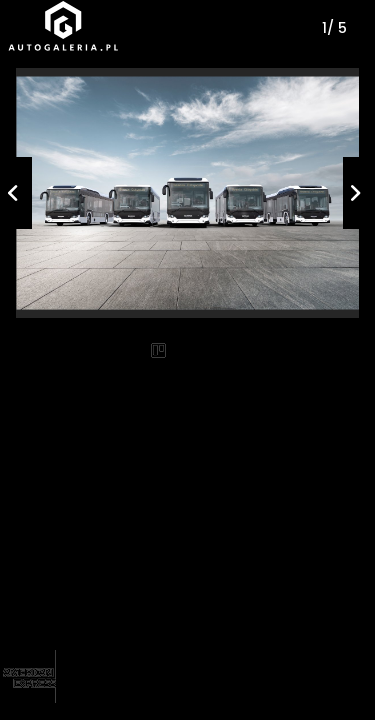  What do you see at coordinates (158, 350) in the screenshot?
I see `open trello app` at bounding box center [158, 350].